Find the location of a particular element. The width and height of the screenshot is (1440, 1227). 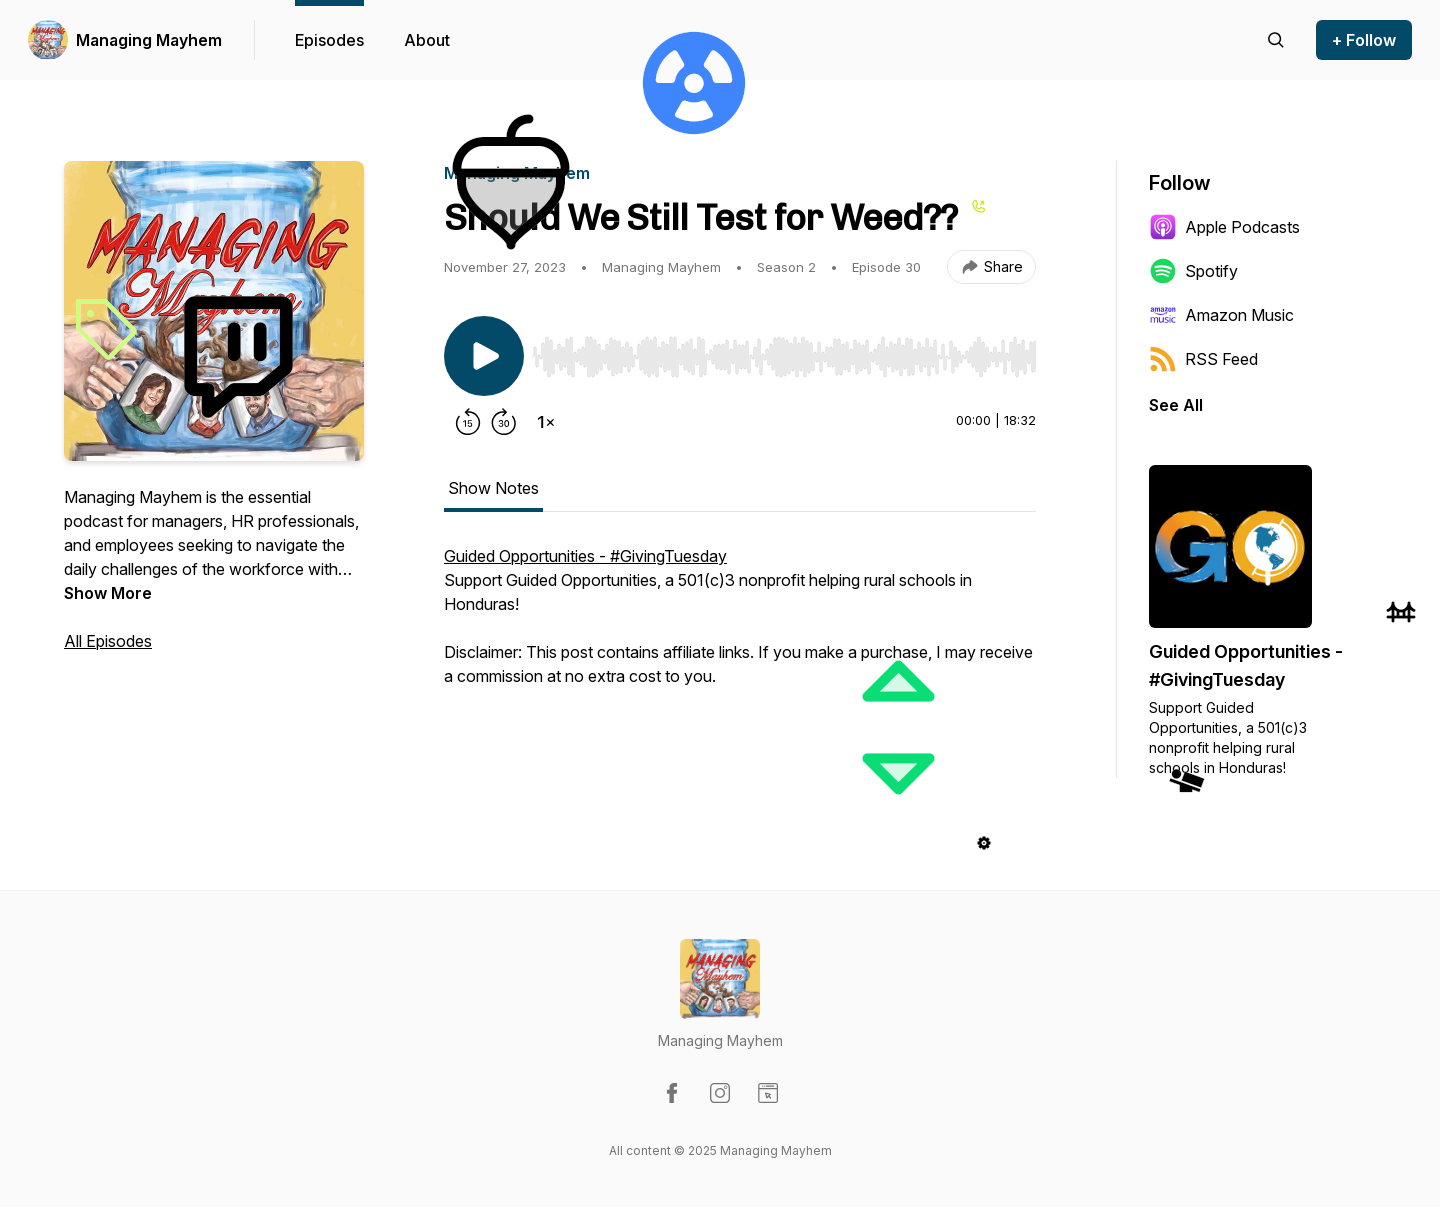

indicates radioactive or hazardous material warning is located at coordinates (694, 83).